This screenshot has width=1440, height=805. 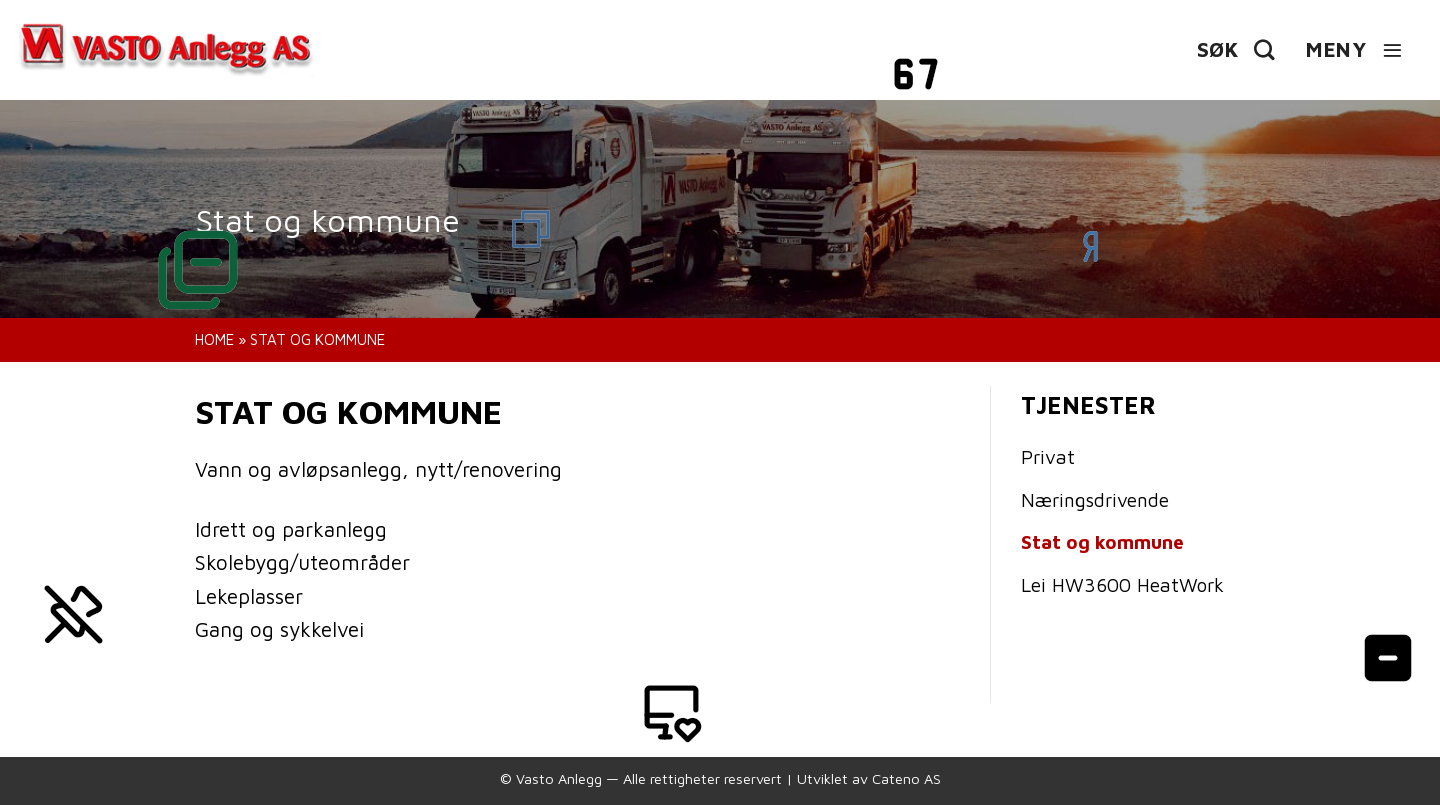 What do you see at coordinates (671, 712) in the screenshot?
I see `add this device to favorites` at bounding box center [671, 712].